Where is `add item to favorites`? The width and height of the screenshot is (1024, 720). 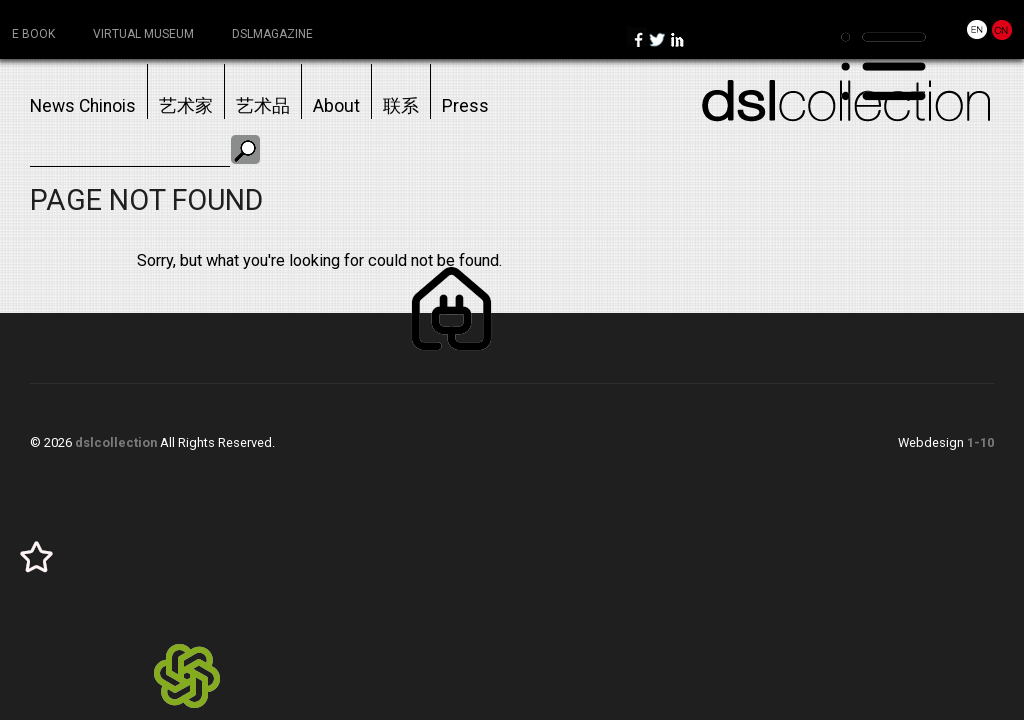 add item to favorites is located at coordinates (36, 557).